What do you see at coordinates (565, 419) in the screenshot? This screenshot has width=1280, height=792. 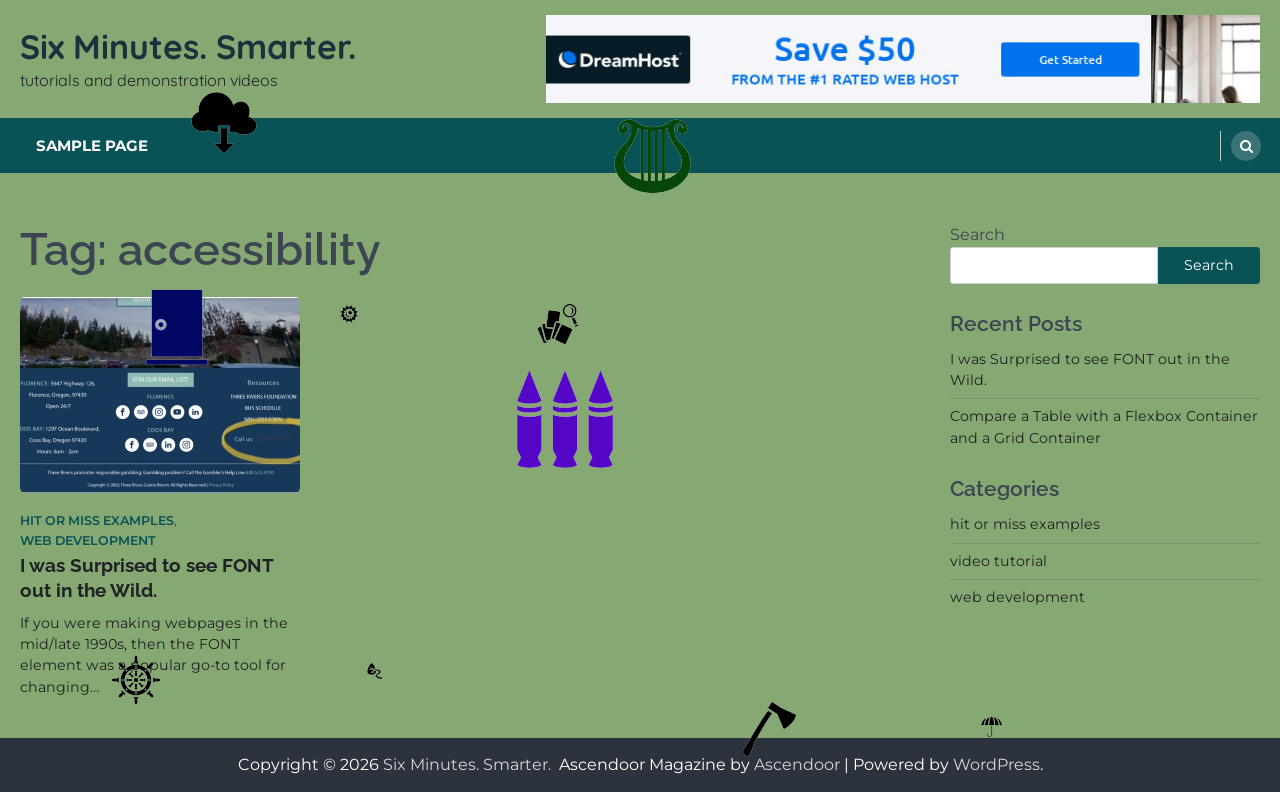 I see `ammunition or bullet inventory indicator` at bounding box center [565, 419].